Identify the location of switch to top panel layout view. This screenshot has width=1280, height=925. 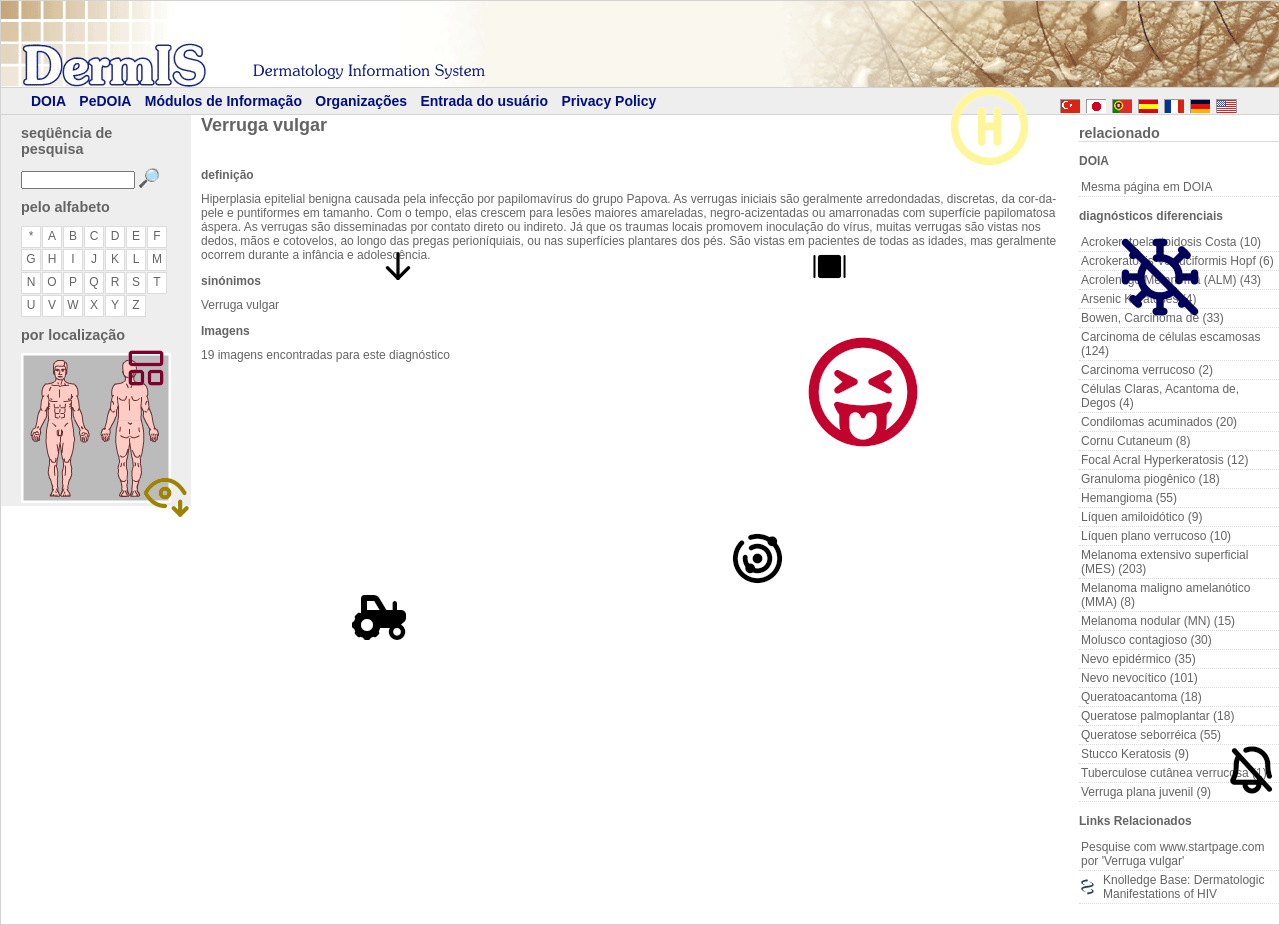
(146, 368).